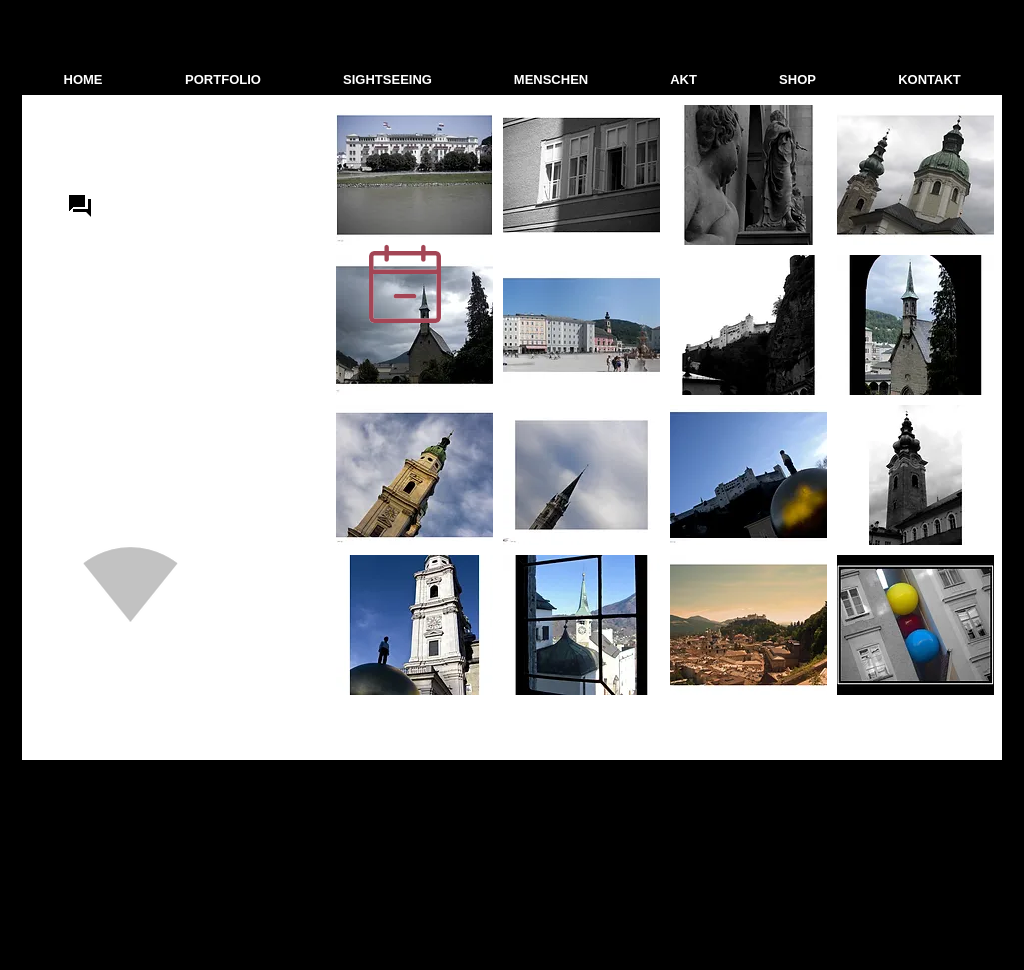 This screenshot has height=970, width=1024. I want to click on remove an event from your calendar, so click(405, 287).